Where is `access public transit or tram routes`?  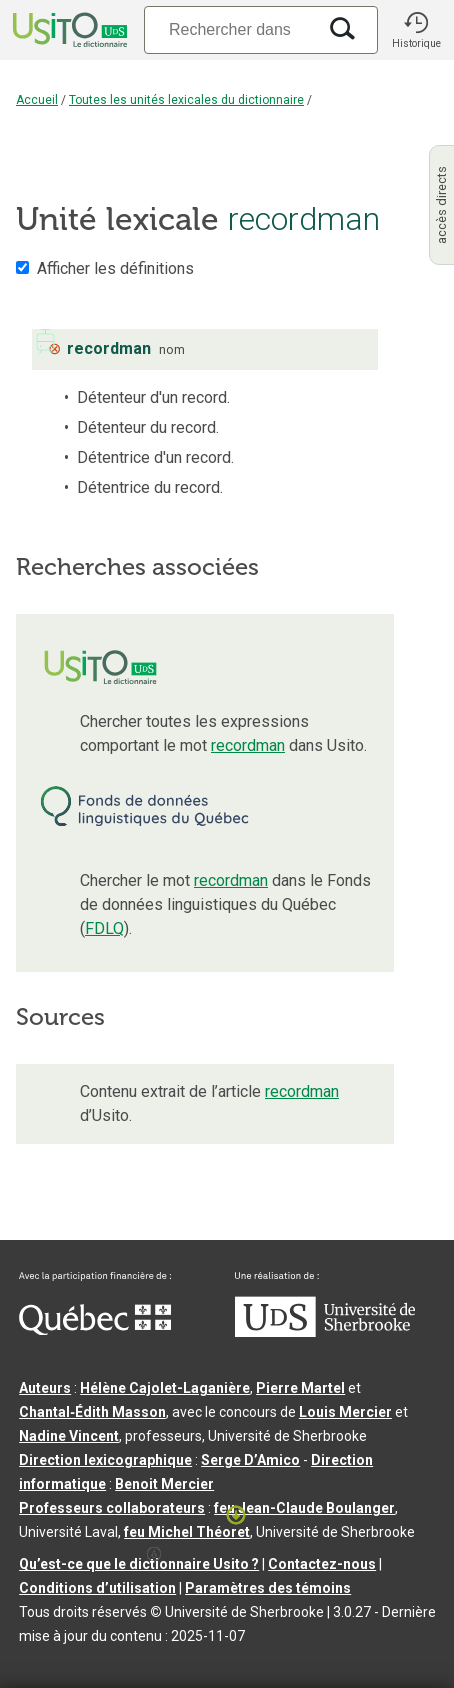
access public transit or tram routes is located at coordinates (45, 341).